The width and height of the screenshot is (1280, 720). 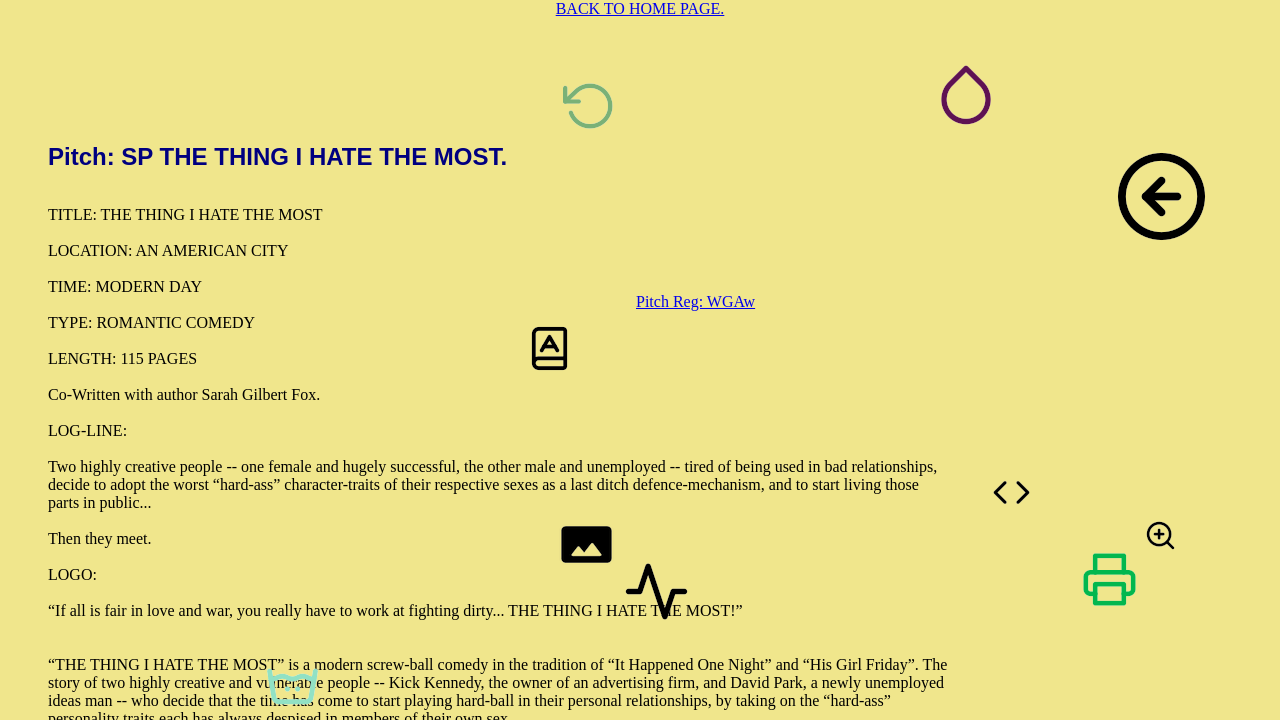 What do you see at coordinates (1160, 535) in the screenshot?
I see `zoom in on content or image` at bounding box center [1160, 535].